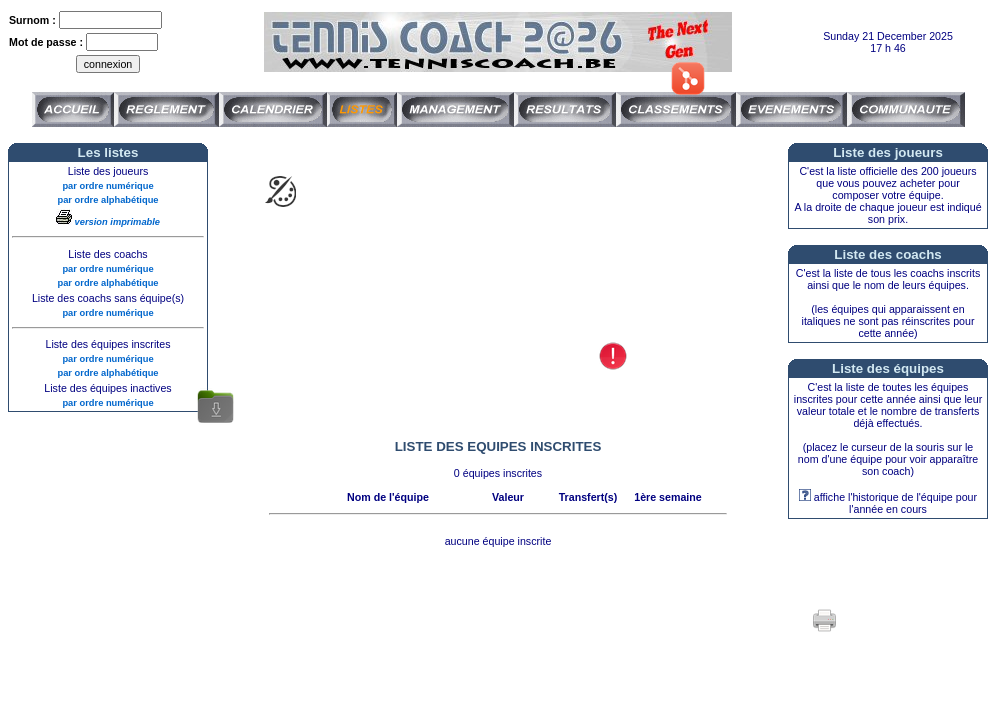  What do you see at coordinates (215, 406) in the screenshot?
I see `open downloads folder` at bounding box center [215, 406].